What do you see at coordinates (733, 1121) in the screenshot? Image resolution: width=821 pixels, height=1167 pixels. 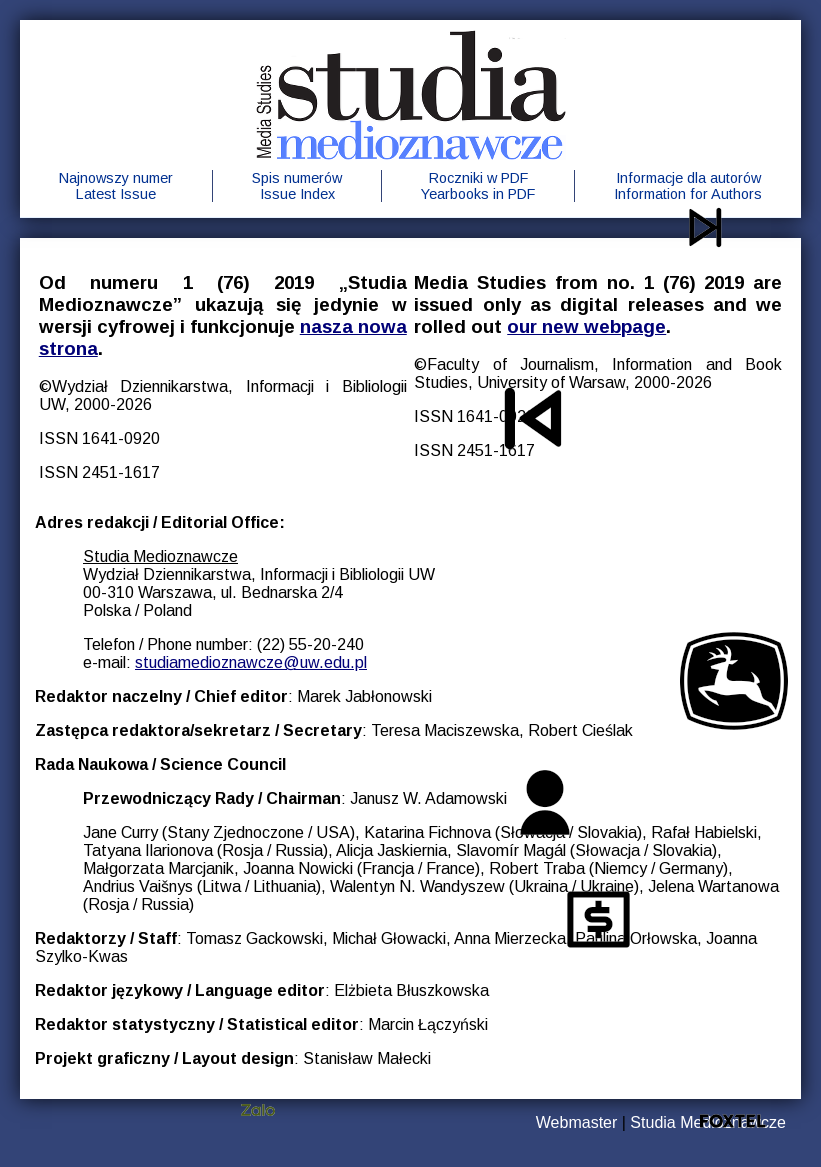 I see `open the Foxtel streaming app` at bounding box center [733, 1121].